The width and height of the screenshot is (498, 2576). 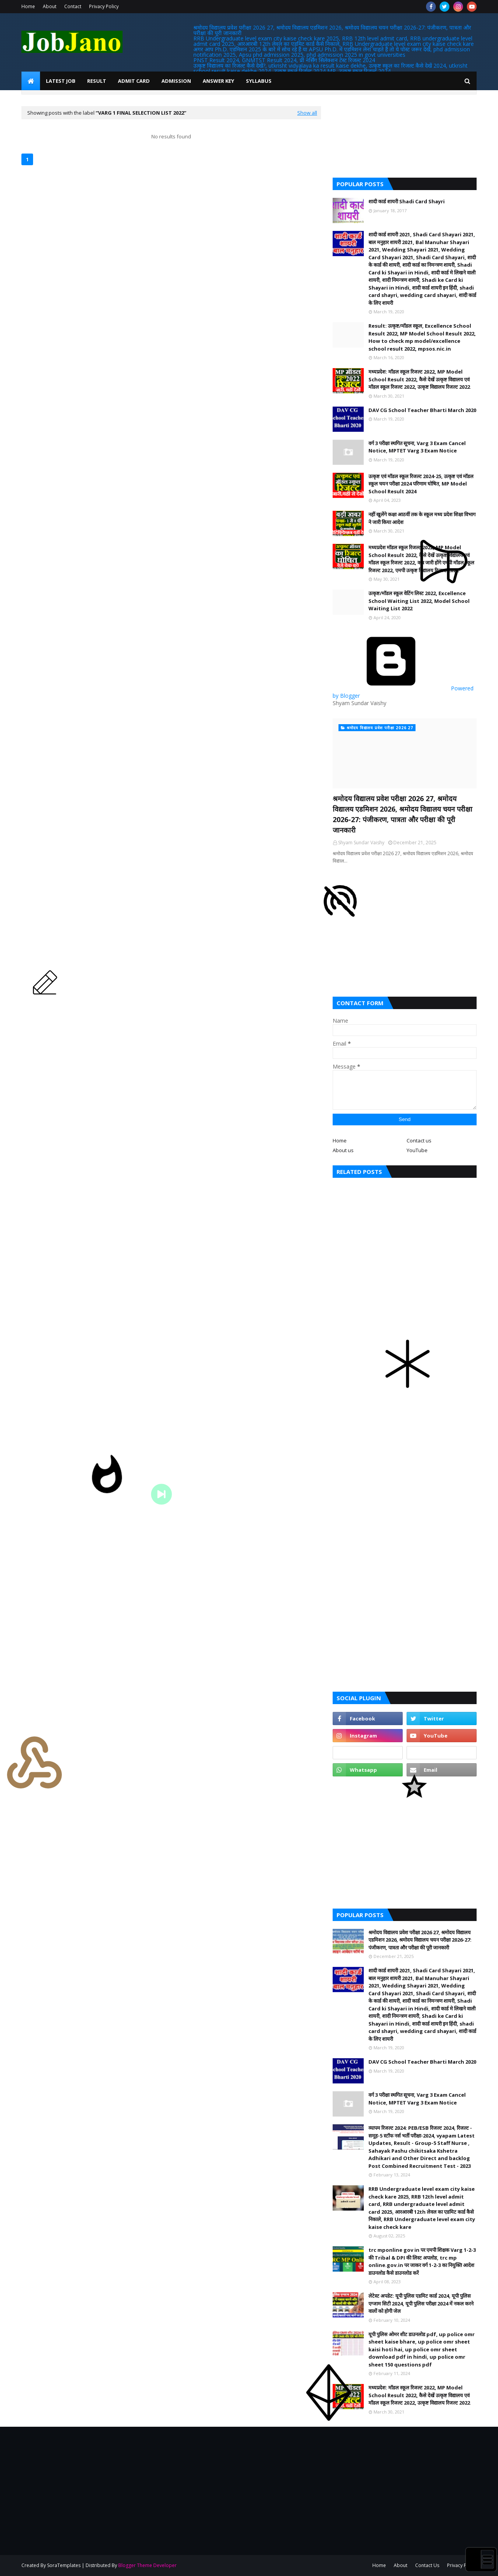 I want to click on edit text or content, so click(x=44, y=983).